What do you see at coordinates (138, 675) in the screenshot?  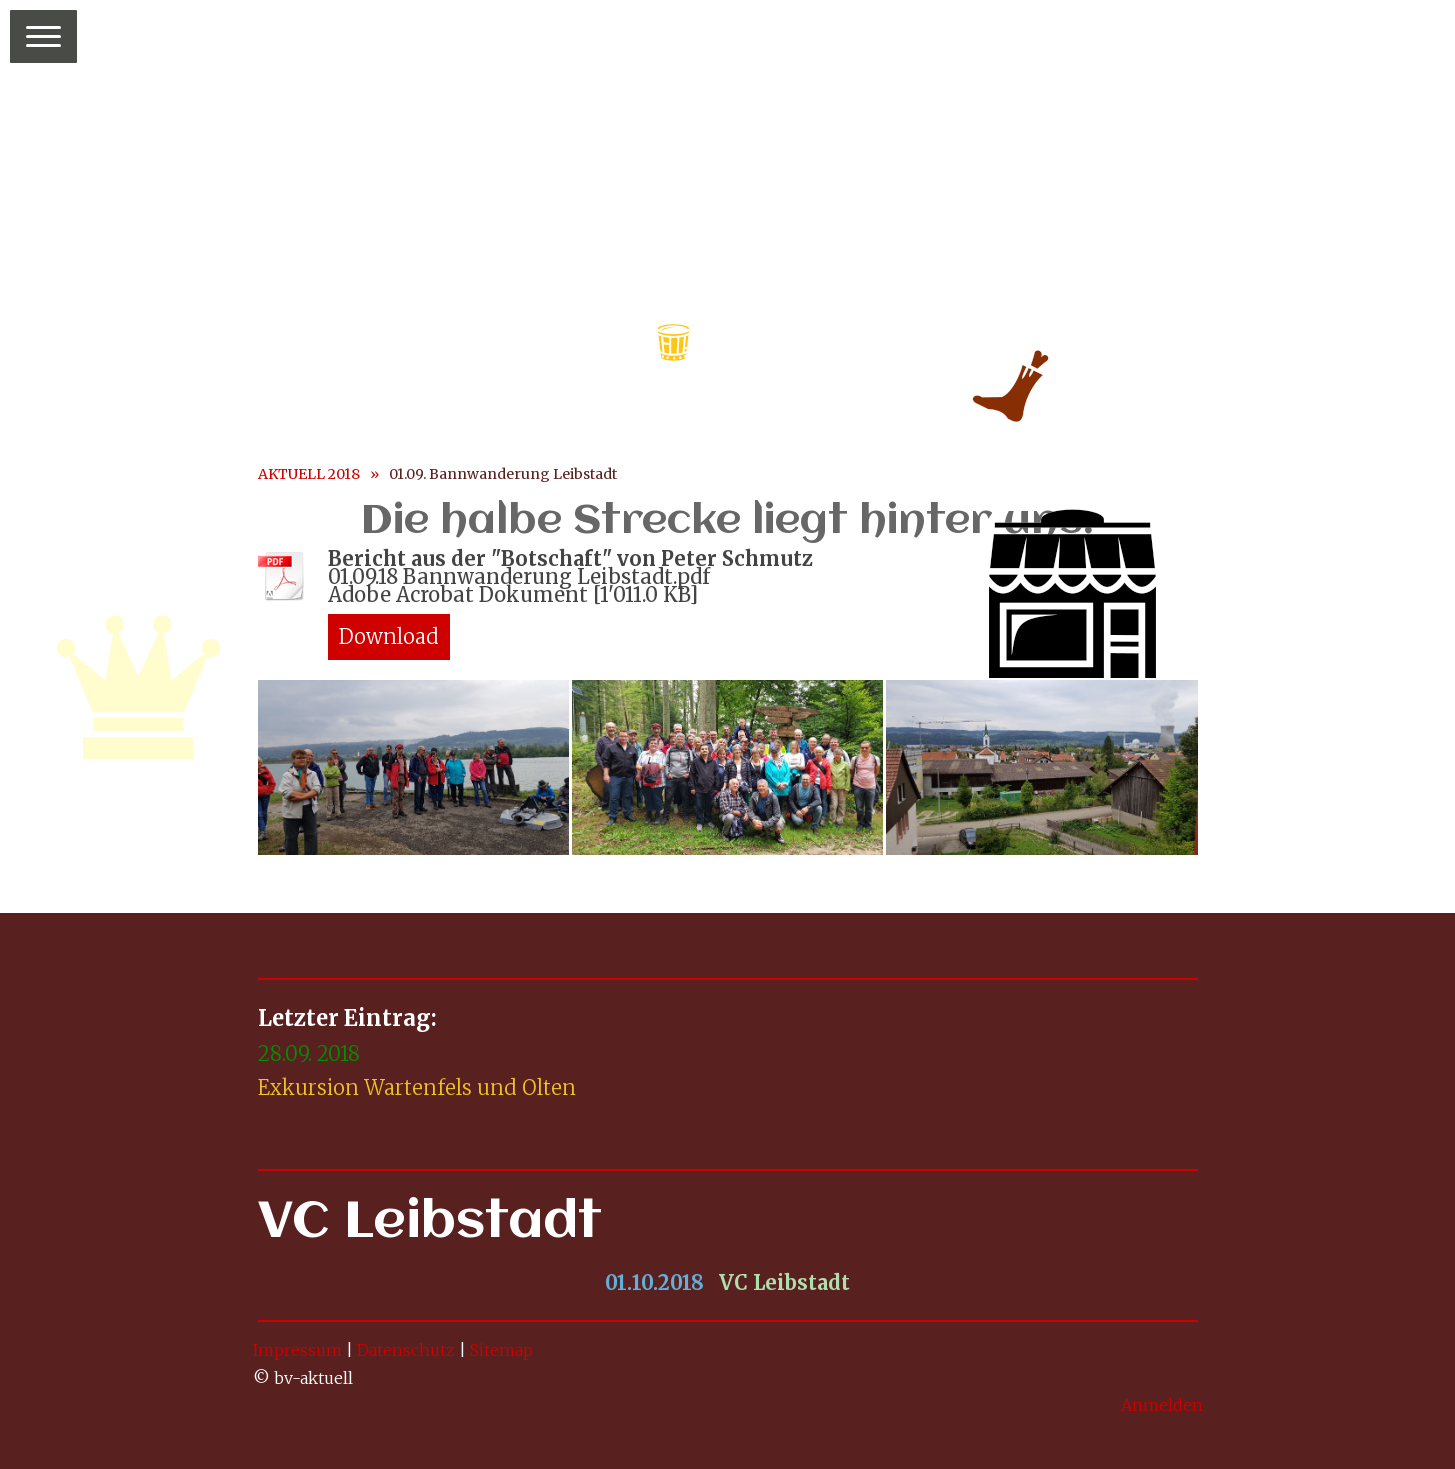 I see `chess queen game piece` at bounding box center [138, 675].